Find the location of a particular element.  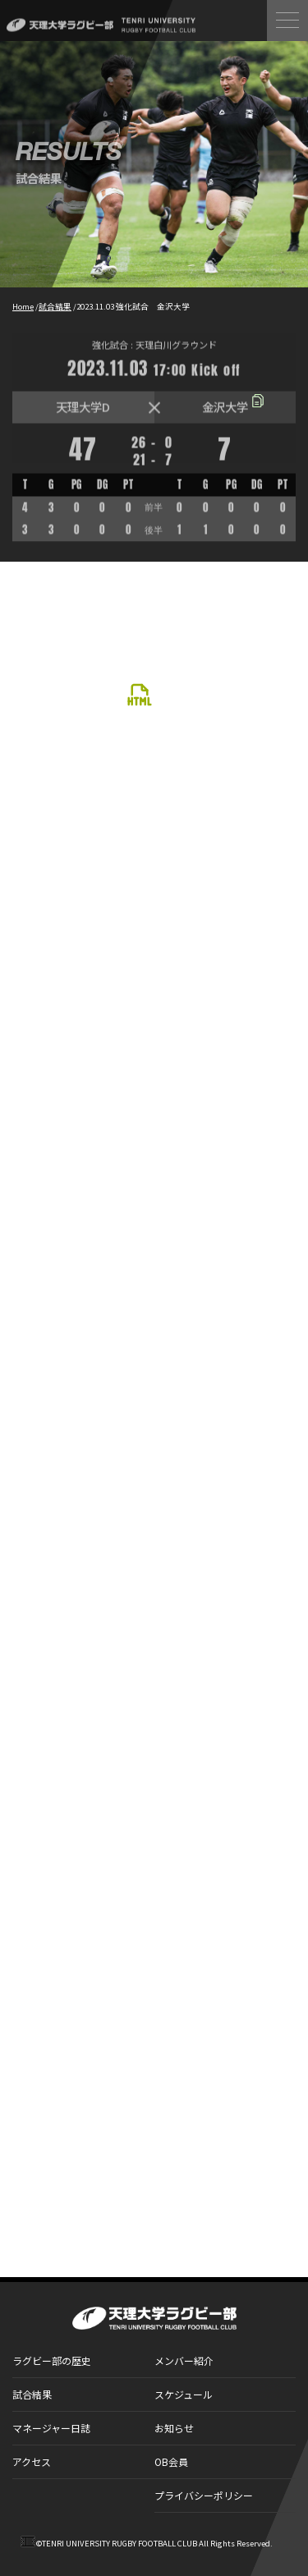

view all files is located at coordinates (258, 401).